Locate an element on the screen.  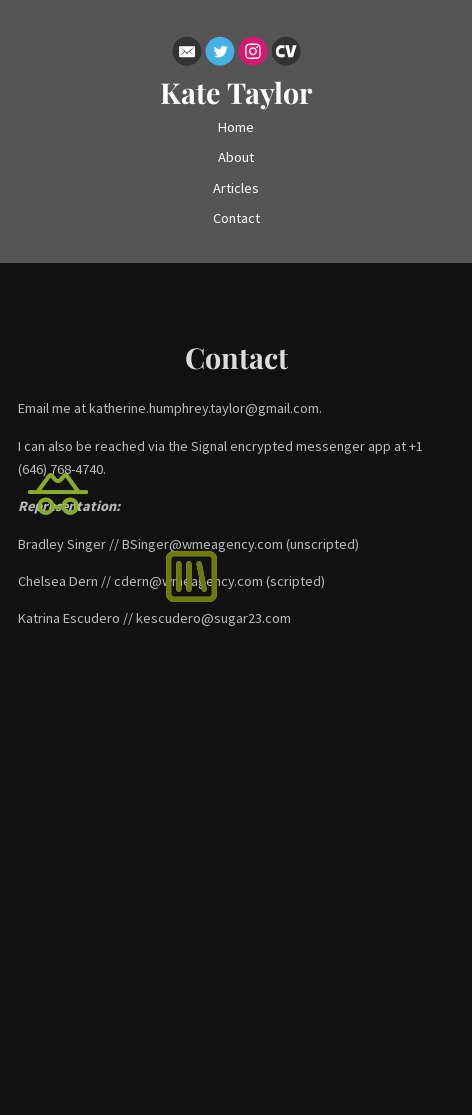
enable incognito or private browsing mode is located at coordinates (58, 494).